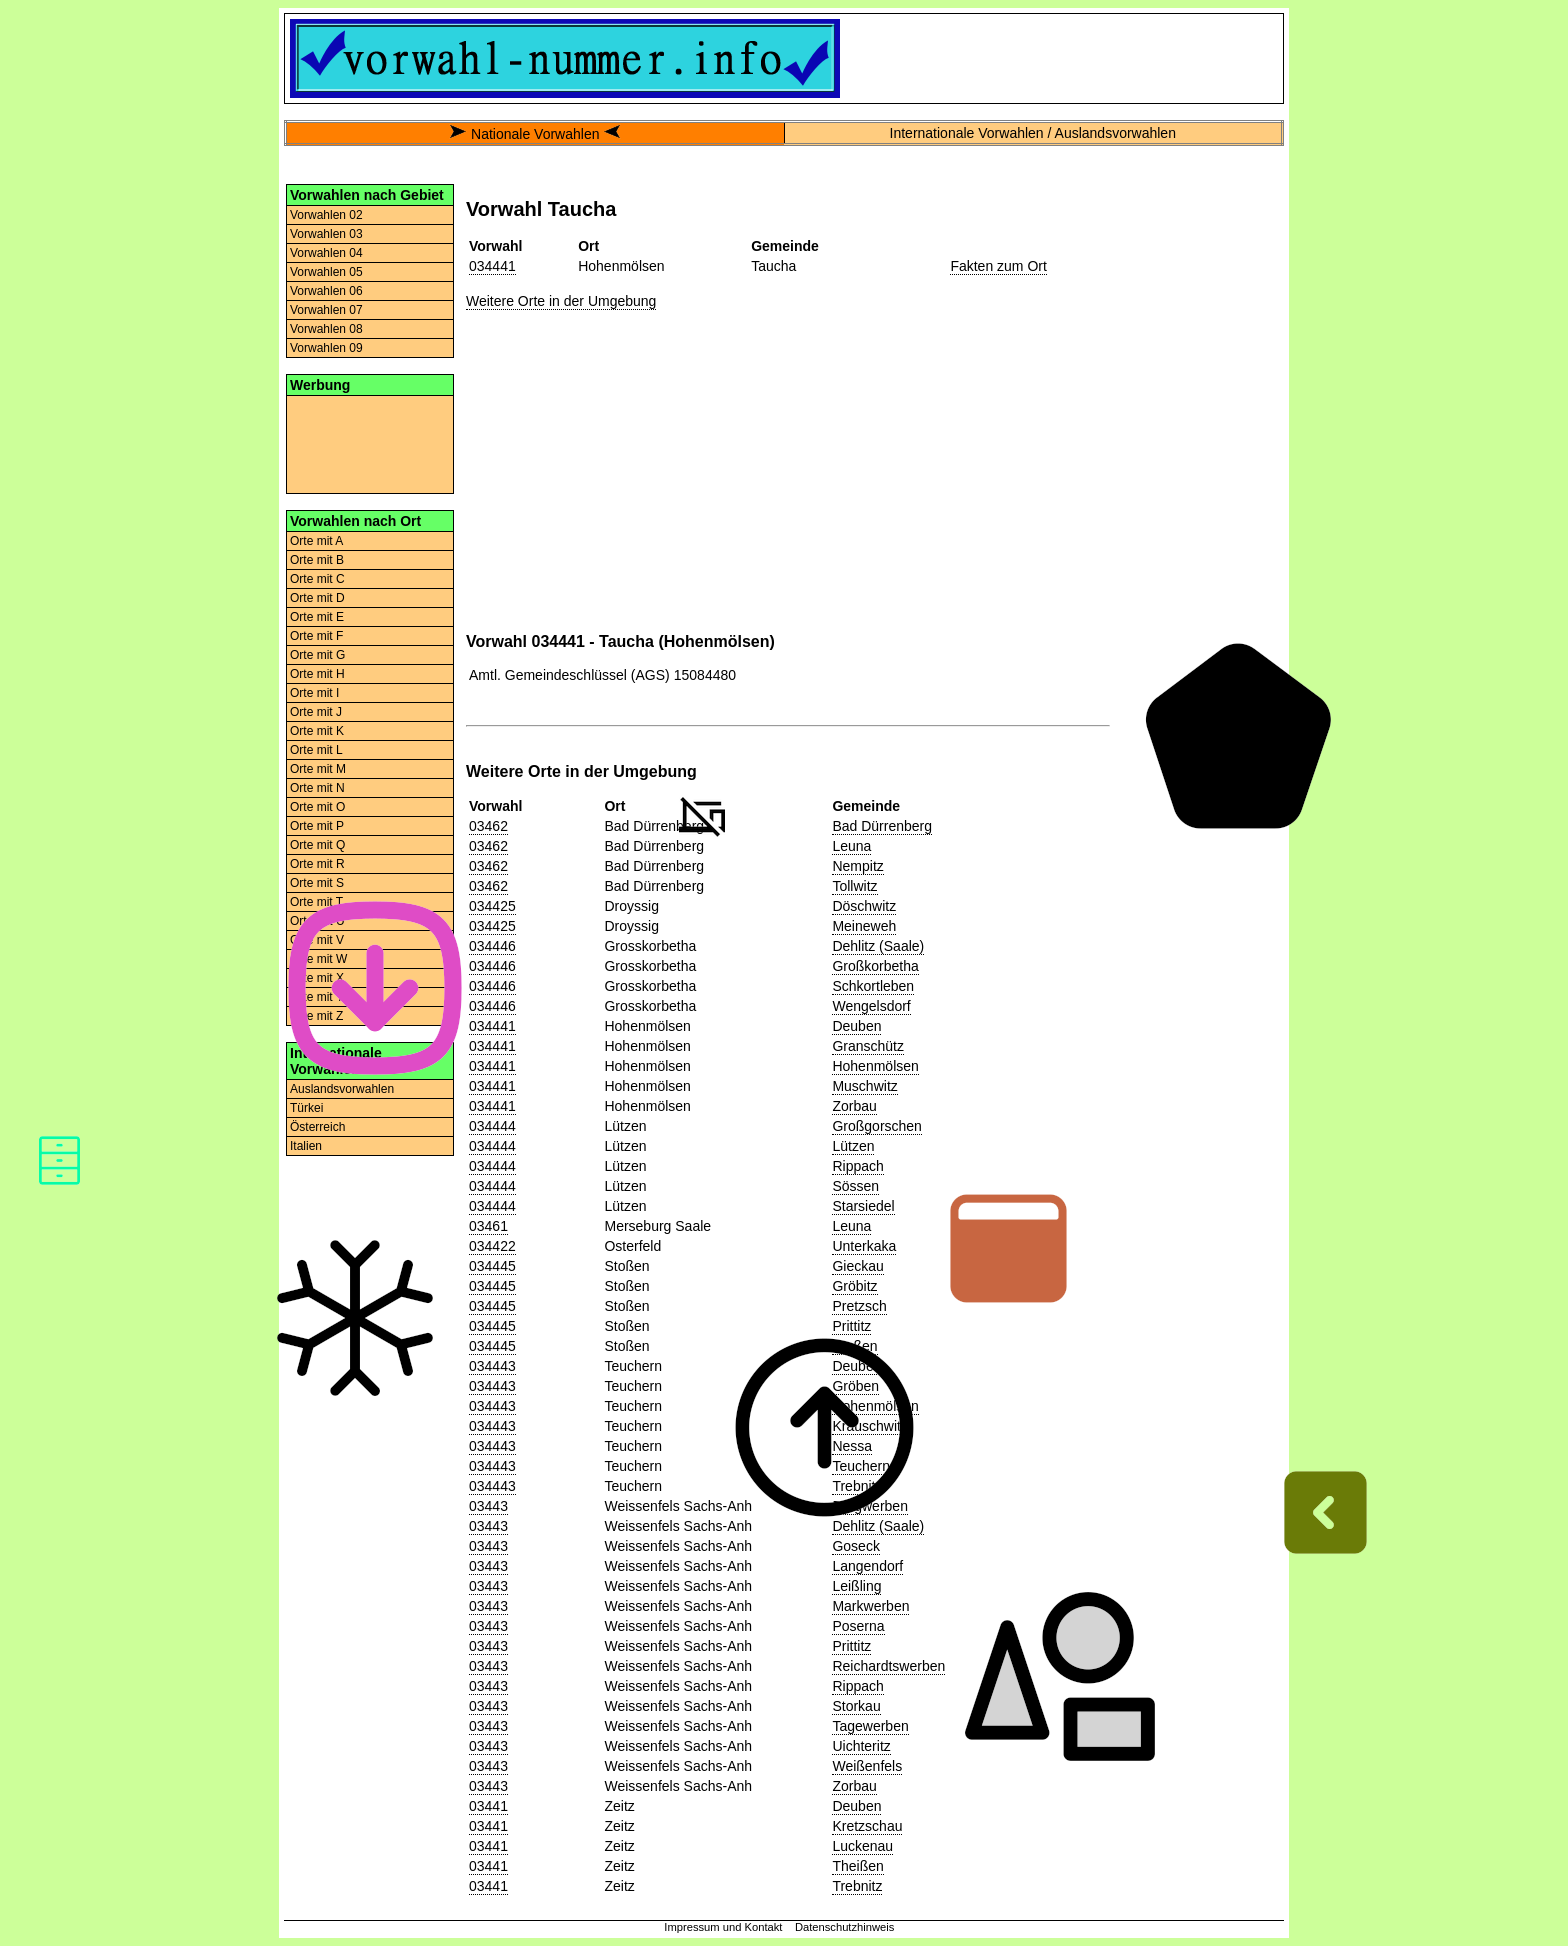 The image size is (1568, 1946). I want to click on device linking is disabled, so click(702, 817).